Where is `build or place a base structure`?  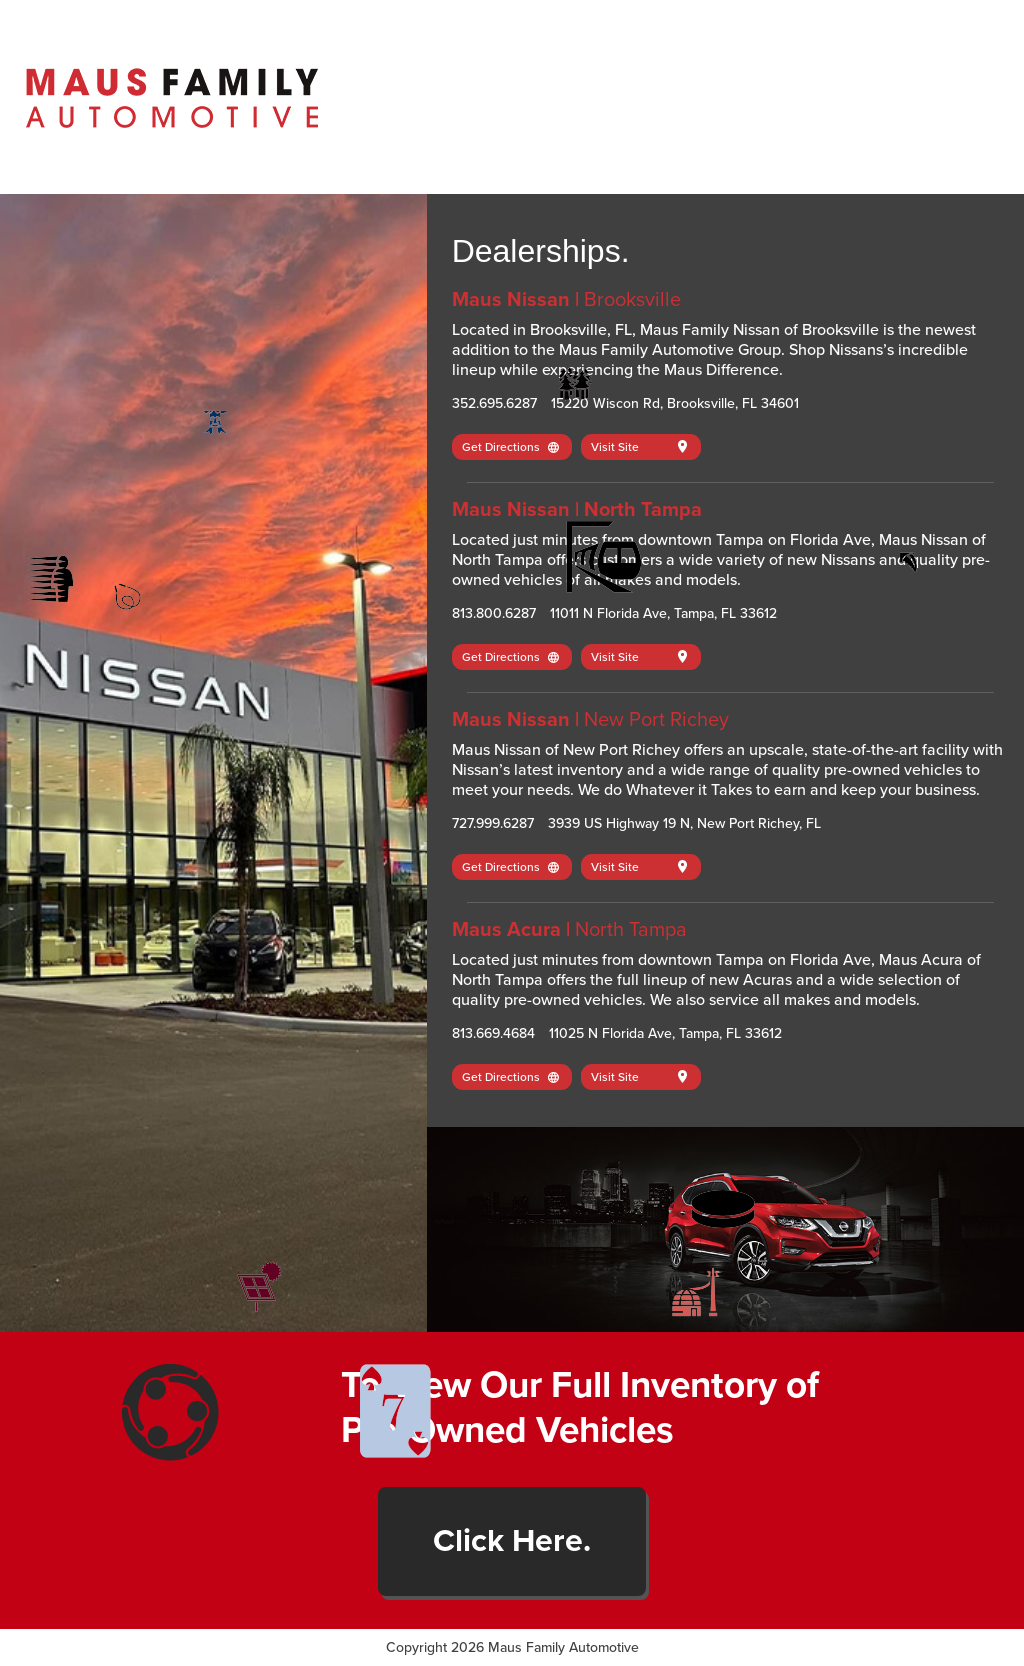 build or place a base structure is located at coordinates (696, 1291).